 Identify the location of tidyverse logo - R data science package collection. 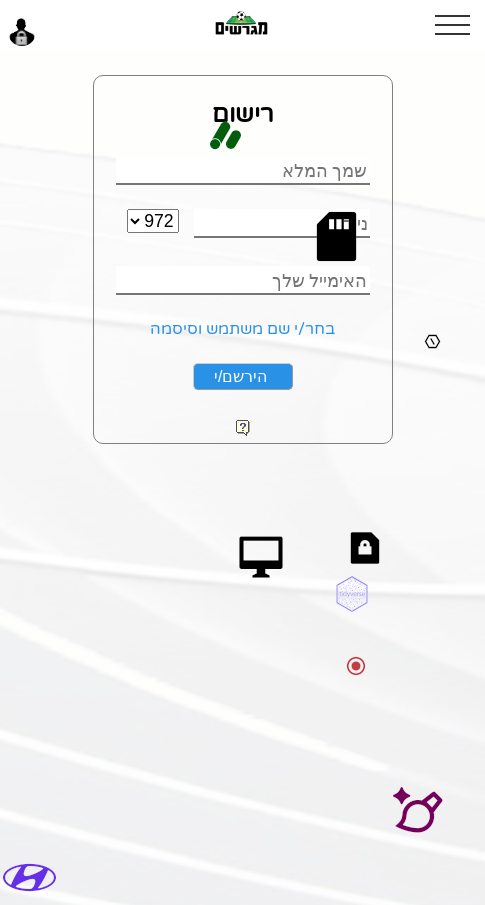
(352, 594).